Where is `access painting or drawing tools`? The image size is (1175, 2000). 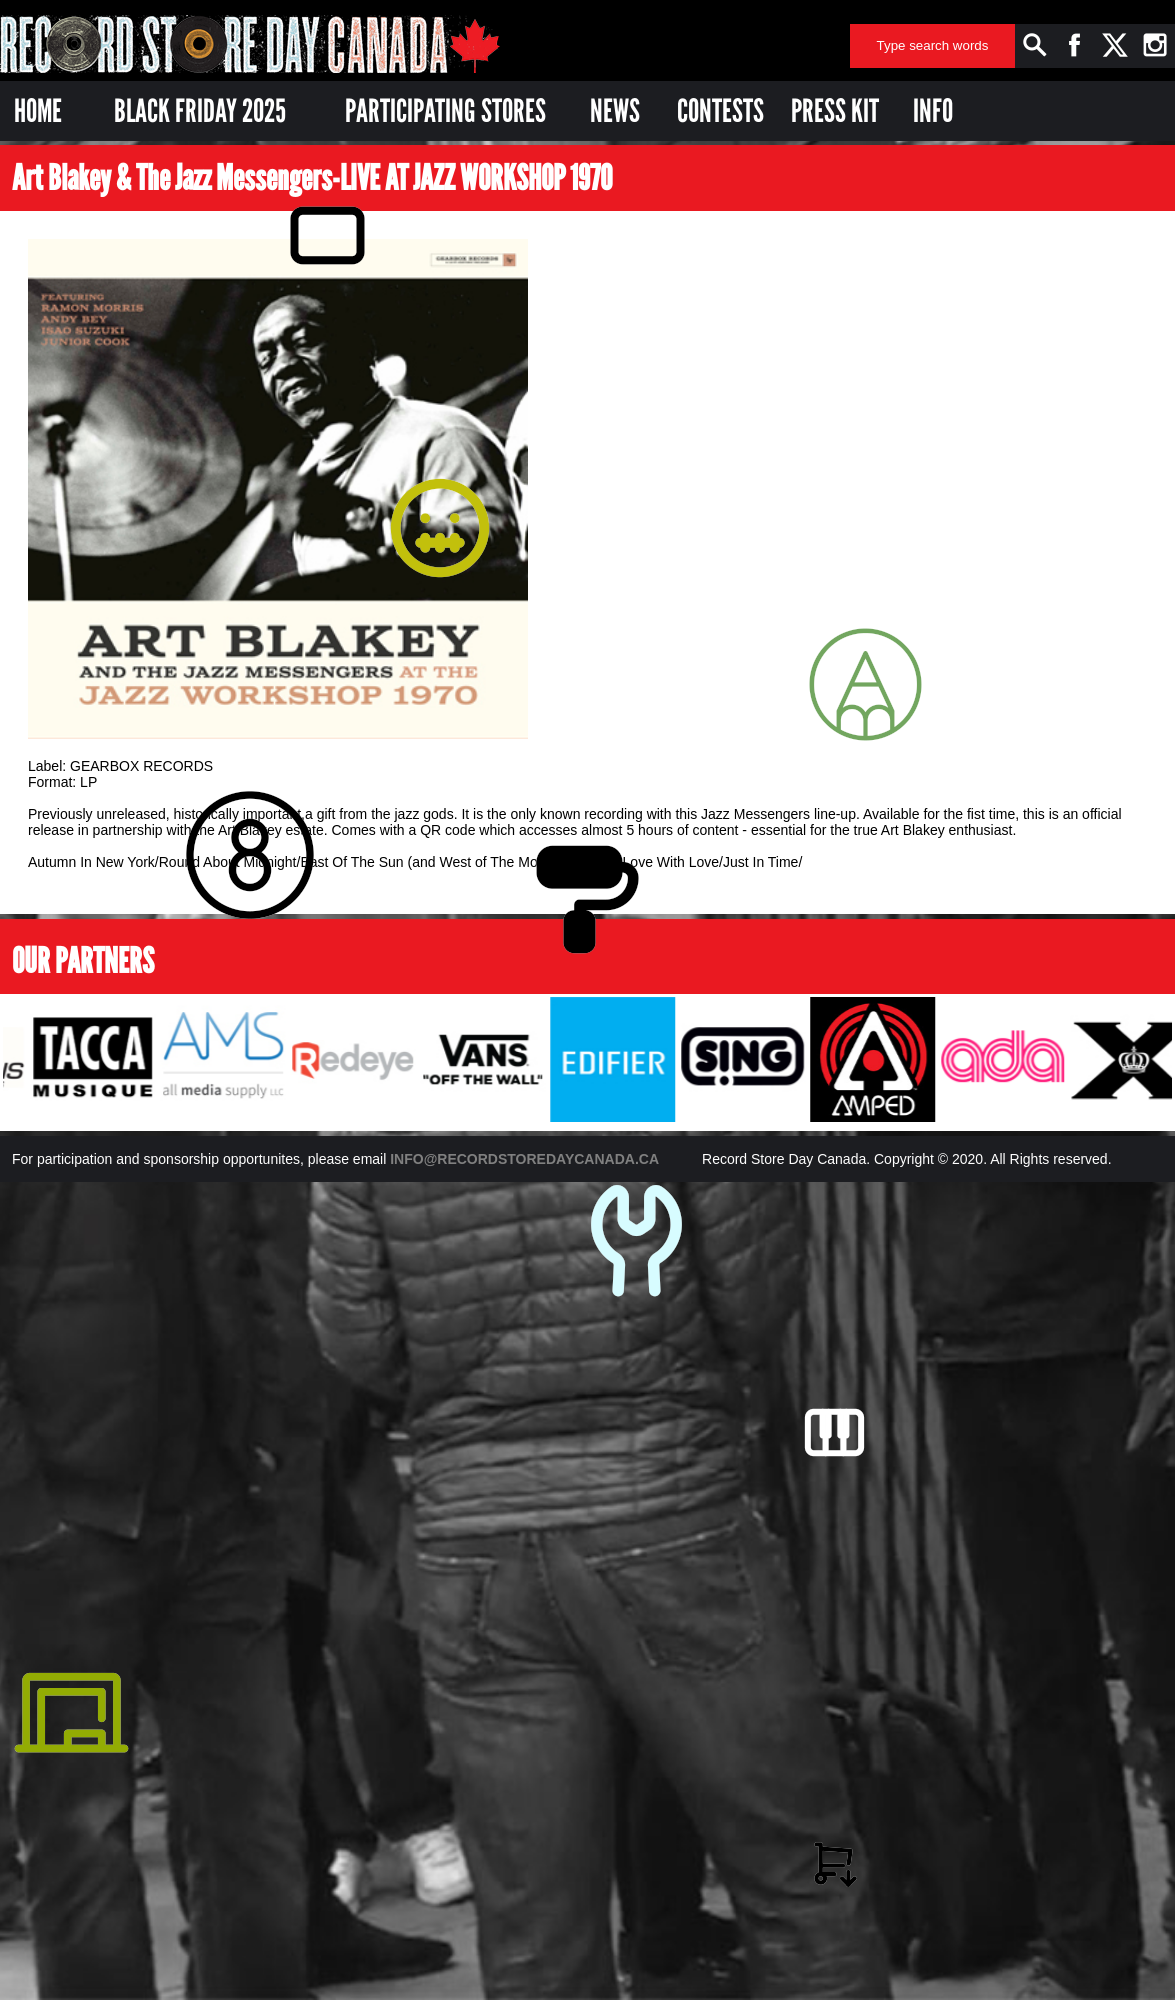 access painting or drawing tools is located at coordinates (579, 899).